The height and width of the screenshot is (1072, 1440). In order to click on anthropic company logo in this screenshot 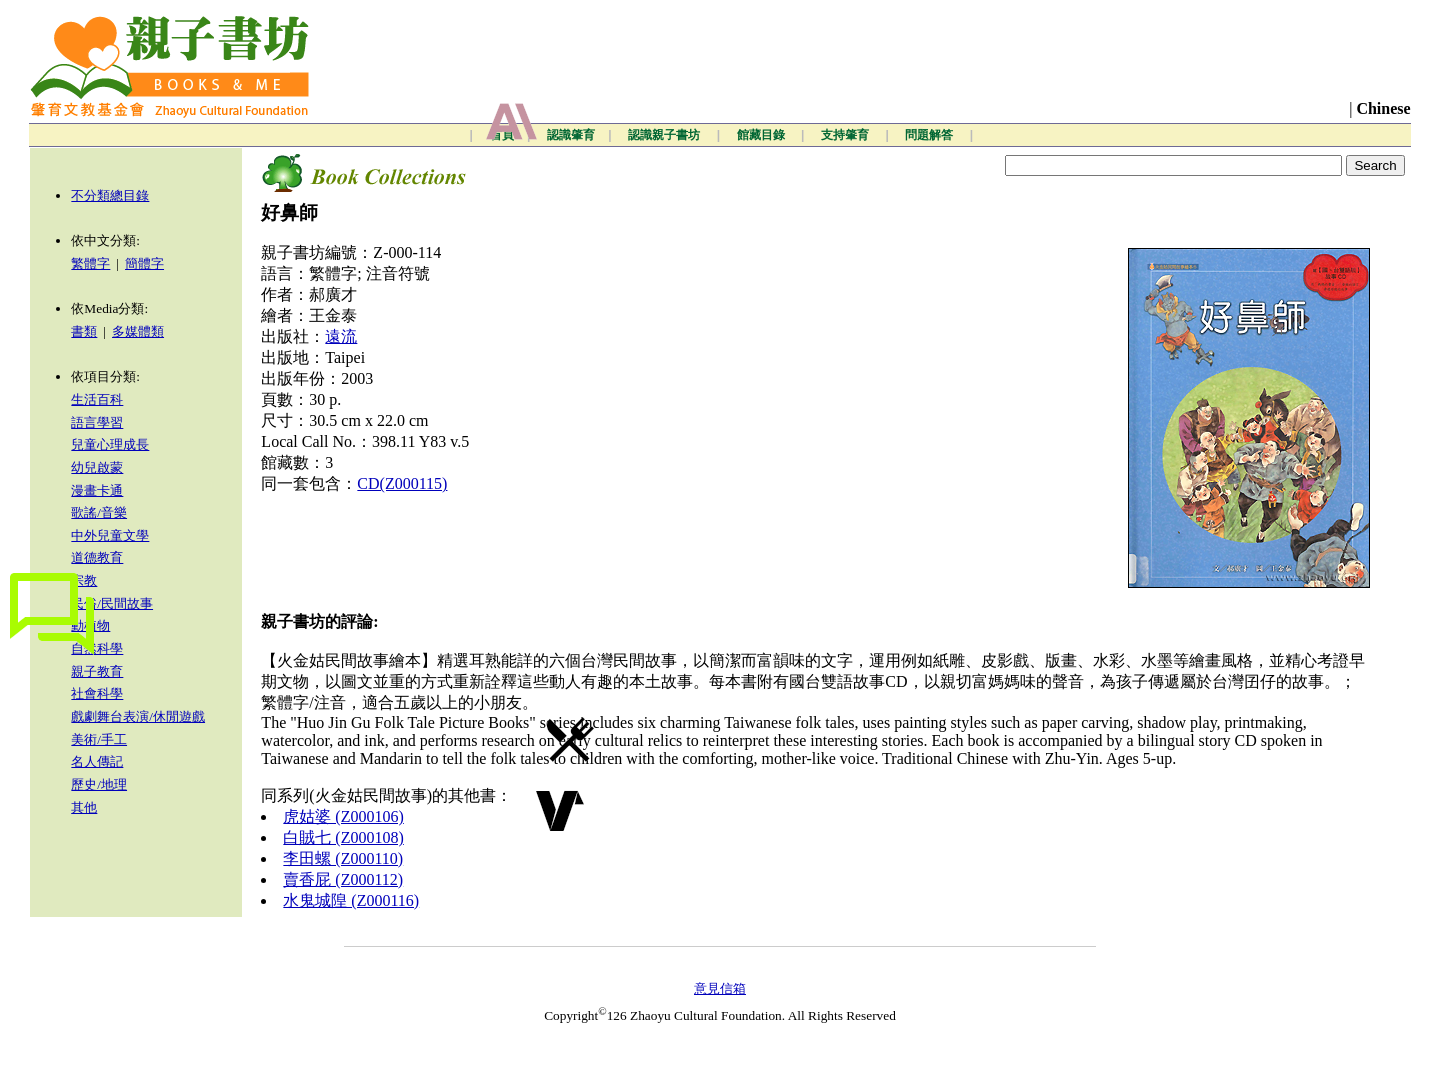, I will do `click(511, 121)`.